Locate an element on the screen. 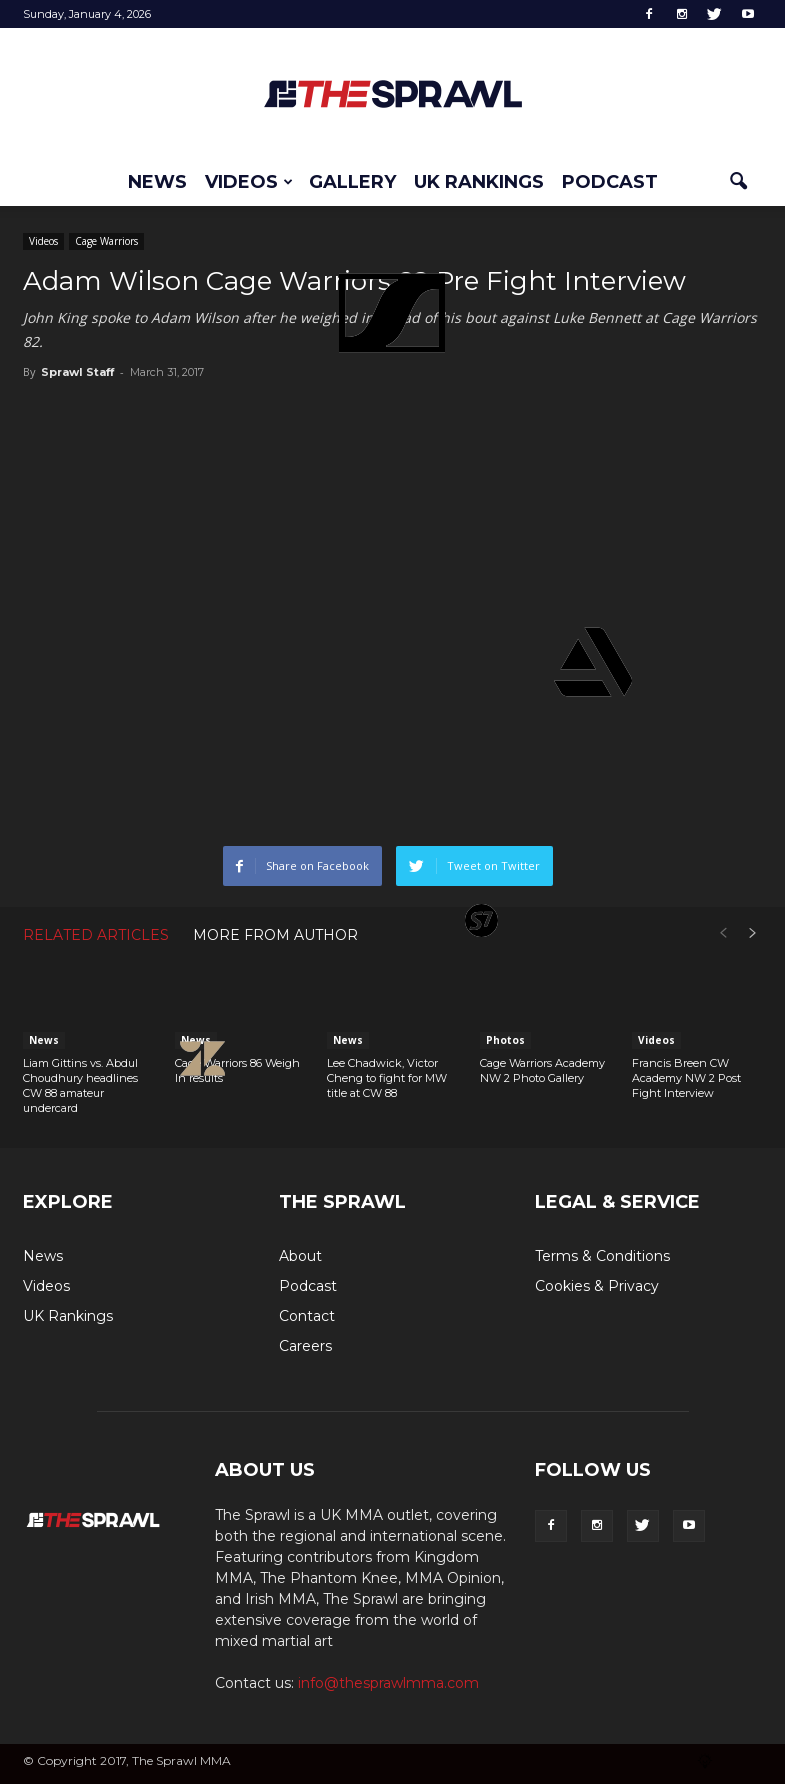 This screenshot has height=1784, width=785. visit the Sennheiser website or app is located at coordinates (392, 313).